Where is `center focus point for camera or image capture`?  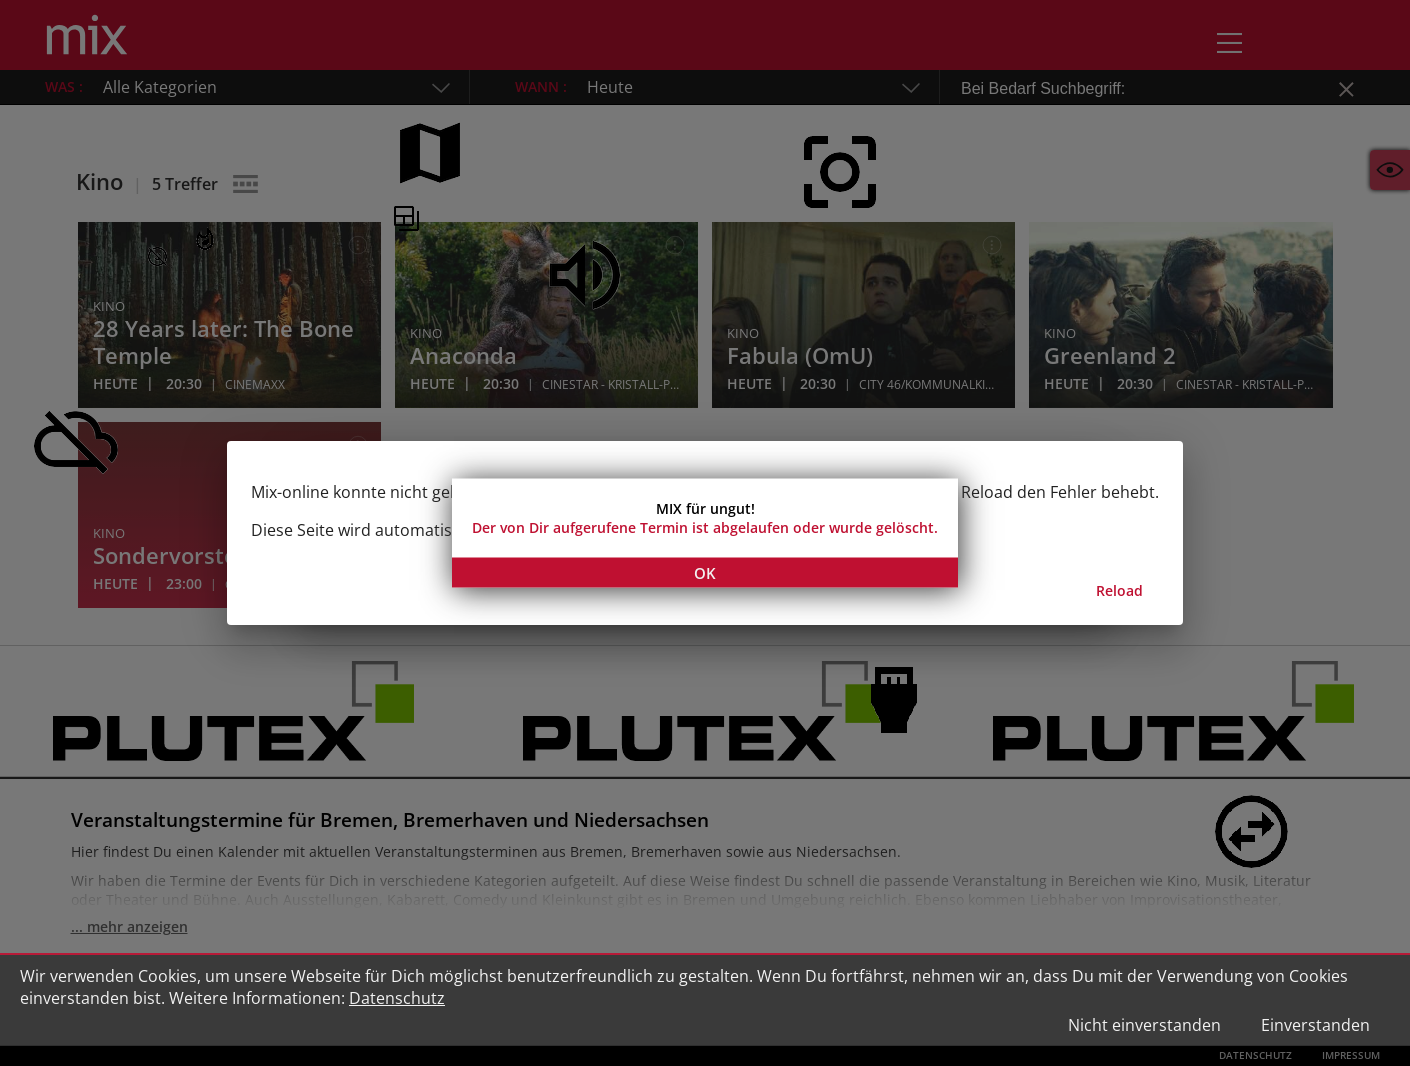 center focus point for camera or image capture is located at coordinates (840, 172).